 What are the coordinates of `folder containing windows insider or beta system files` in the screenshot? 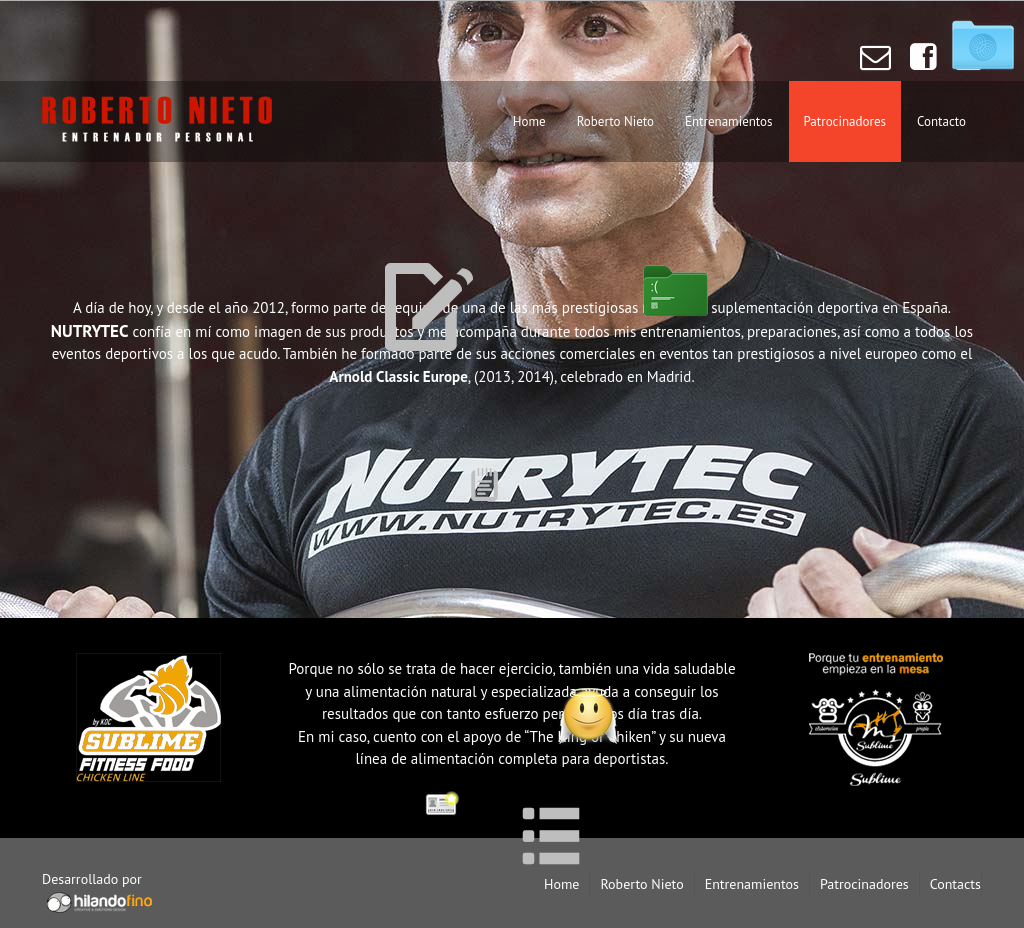 It's located at (675, 292).